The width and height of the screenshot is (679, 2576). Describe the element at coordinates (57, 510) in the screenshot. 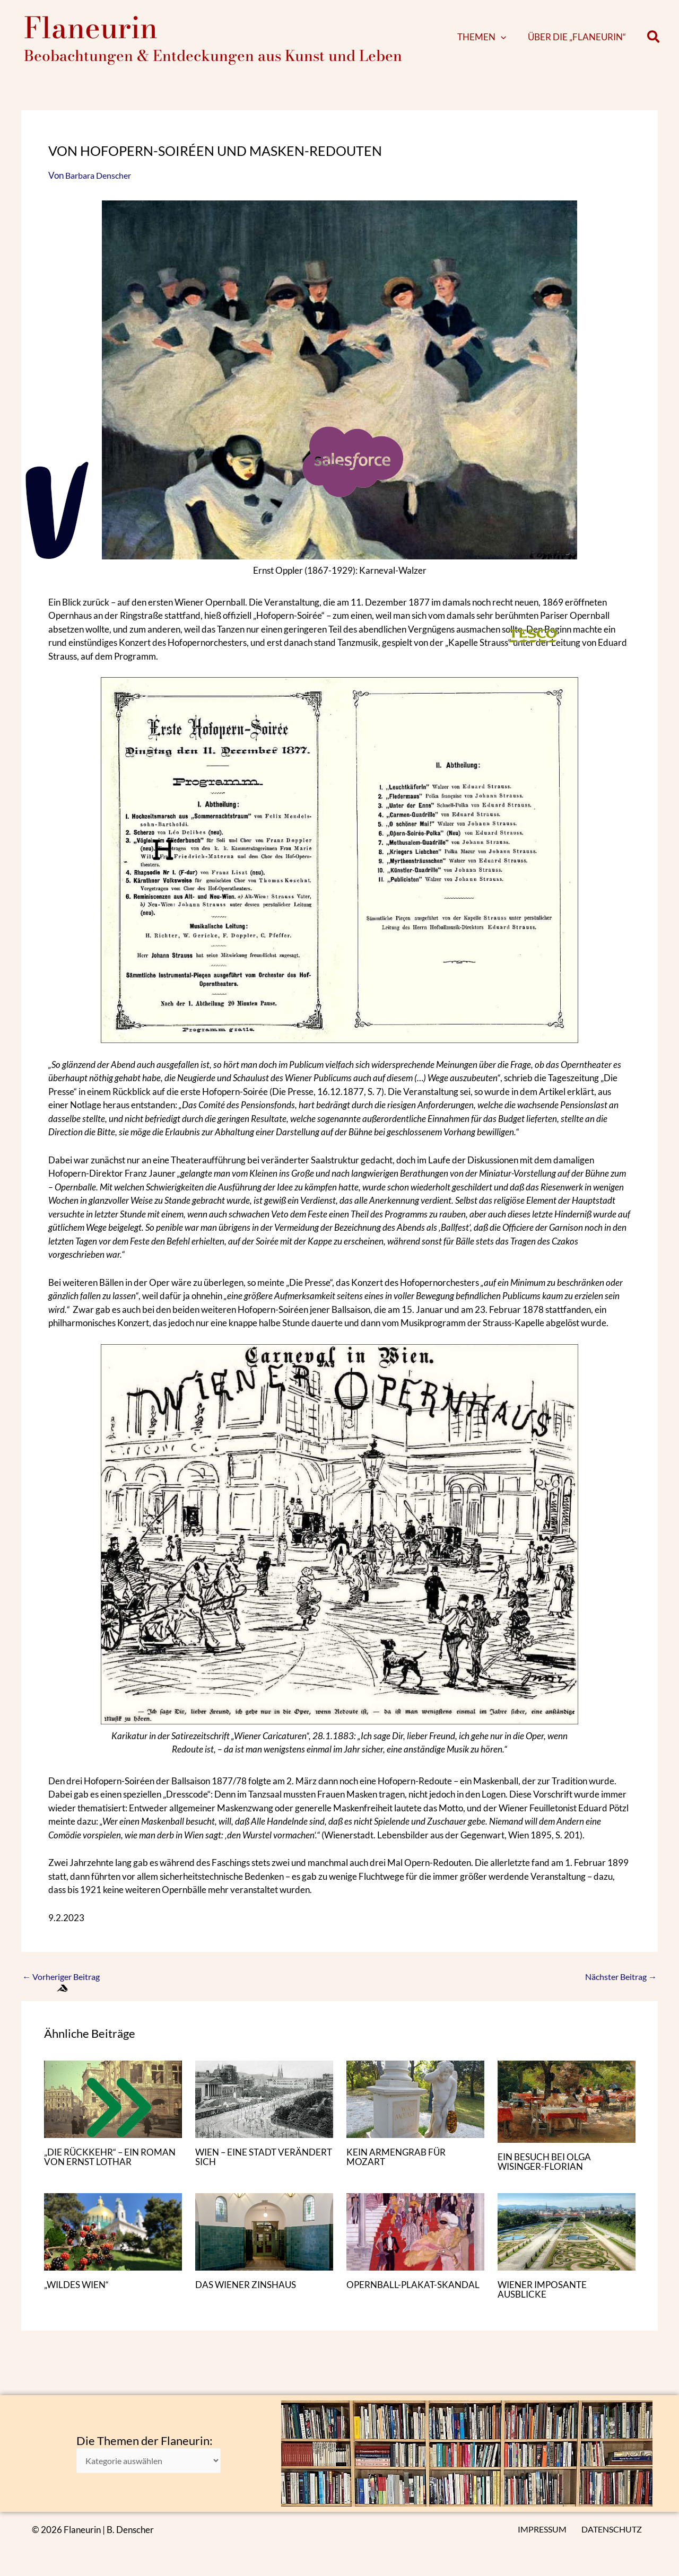

I see `open the Vinted app` at that location.